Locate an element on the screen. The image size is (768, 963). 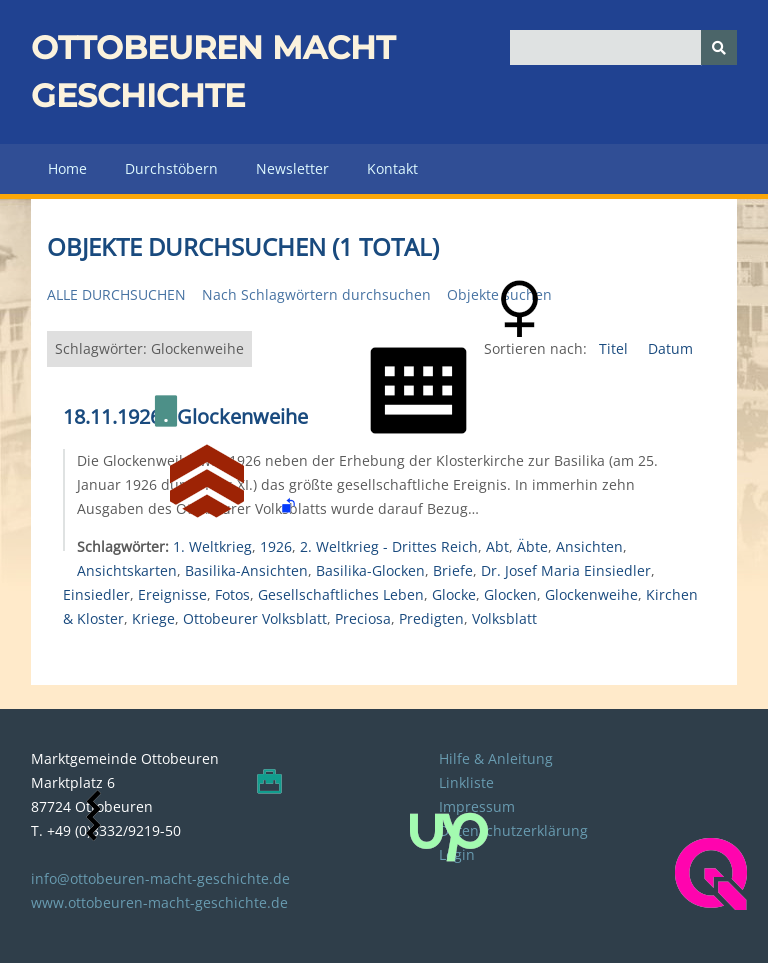
access mobile device settings is located at coordinates (166, 411).